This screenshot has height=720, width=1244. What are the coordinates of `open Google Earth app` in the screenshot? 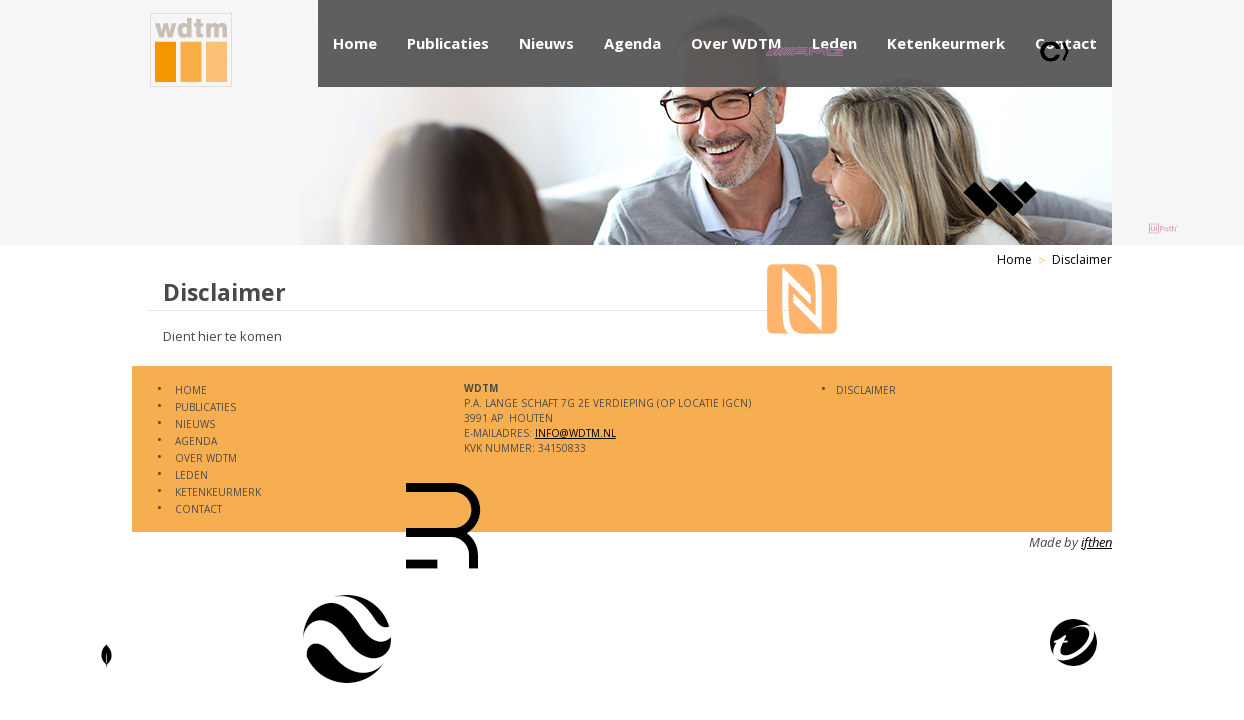 It's located at (347, 639).